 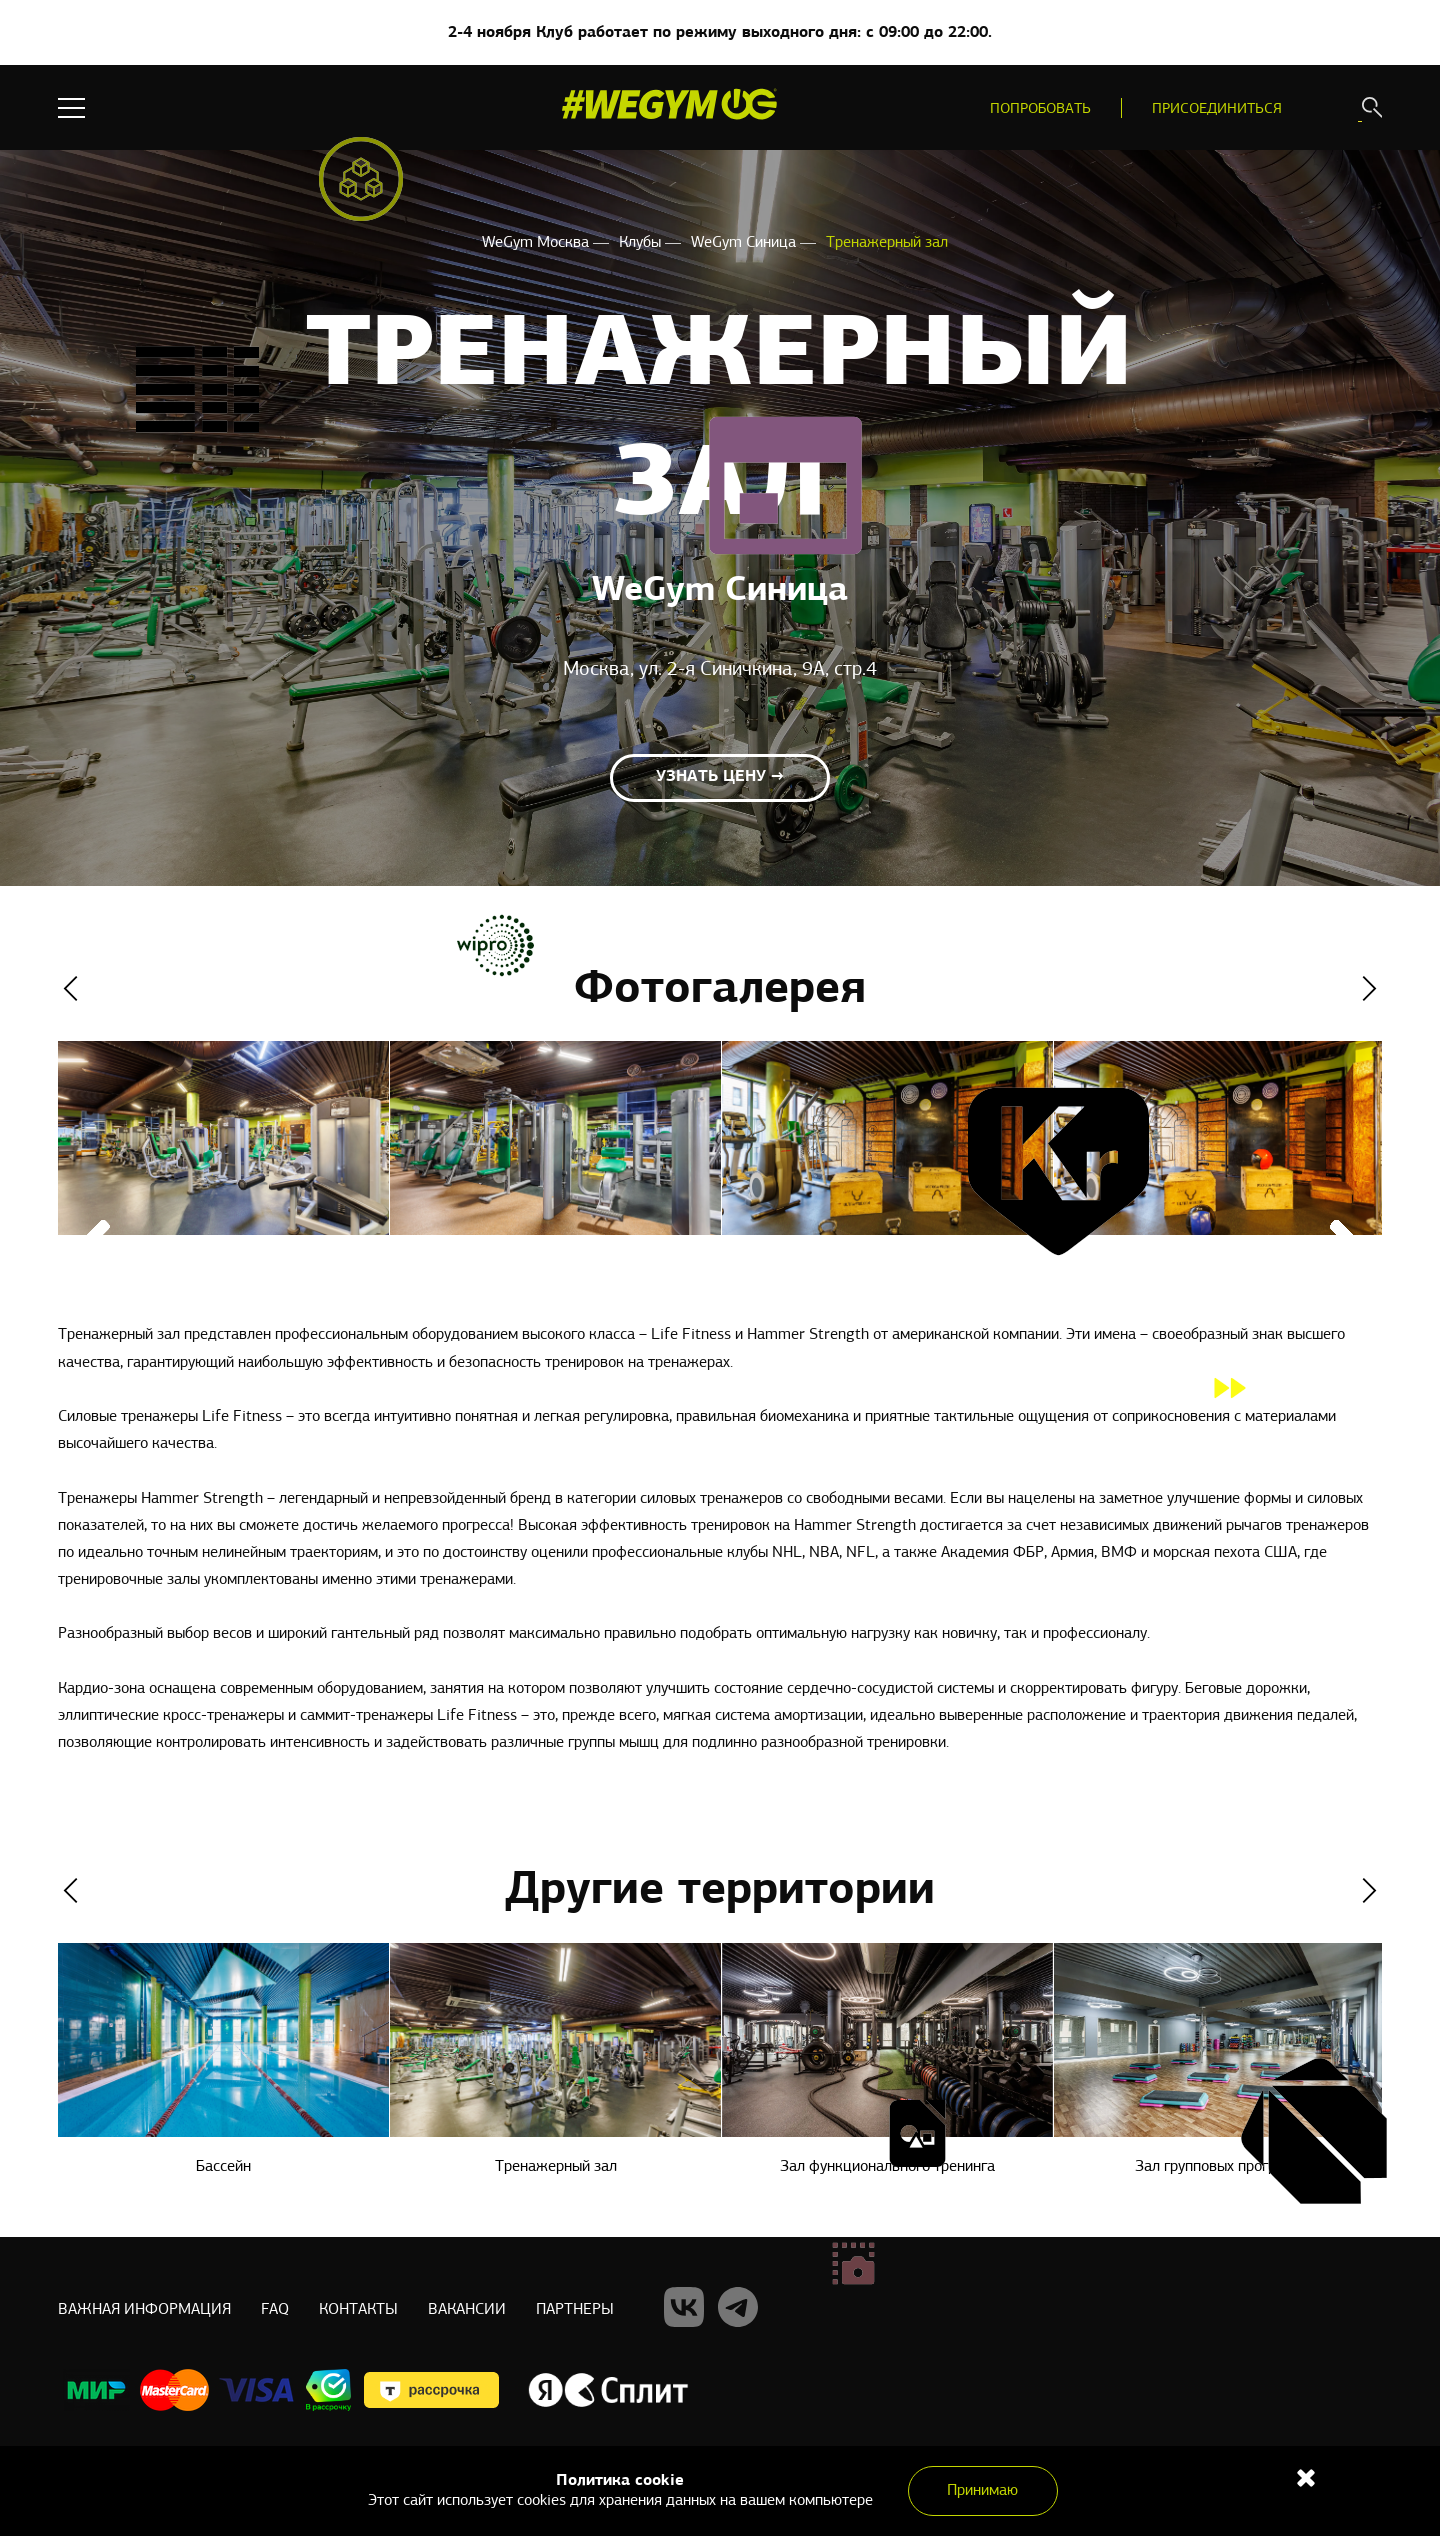 What do you see at coordinates (917, 2133) in the screenshot?
I see `open LibreOffice Draw application` at bounding box center [917, 2133].